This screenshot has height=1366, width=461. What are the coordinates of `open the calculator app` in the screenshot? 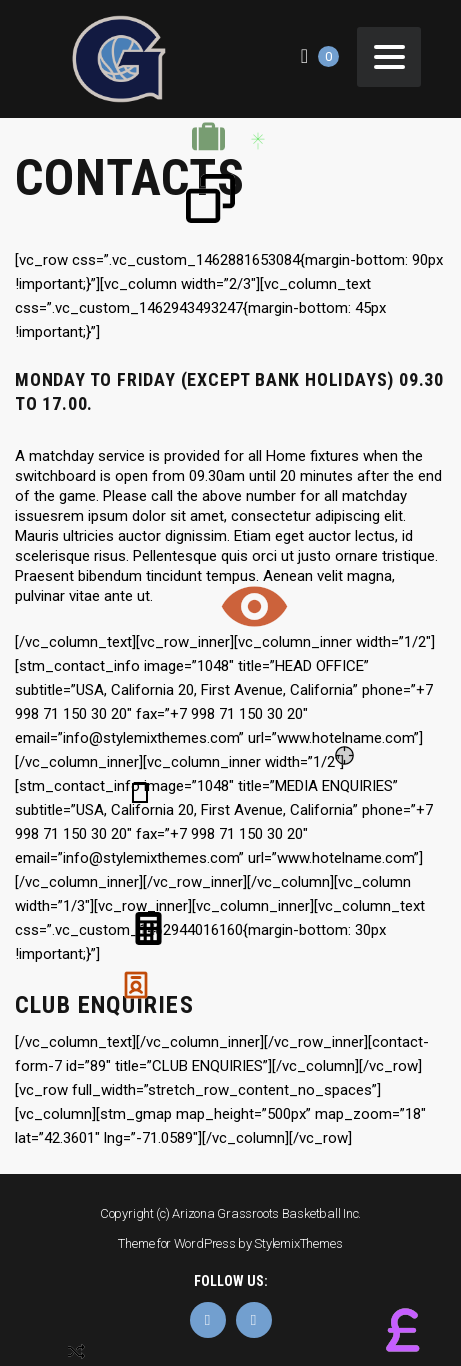 It's located at (148, 928).